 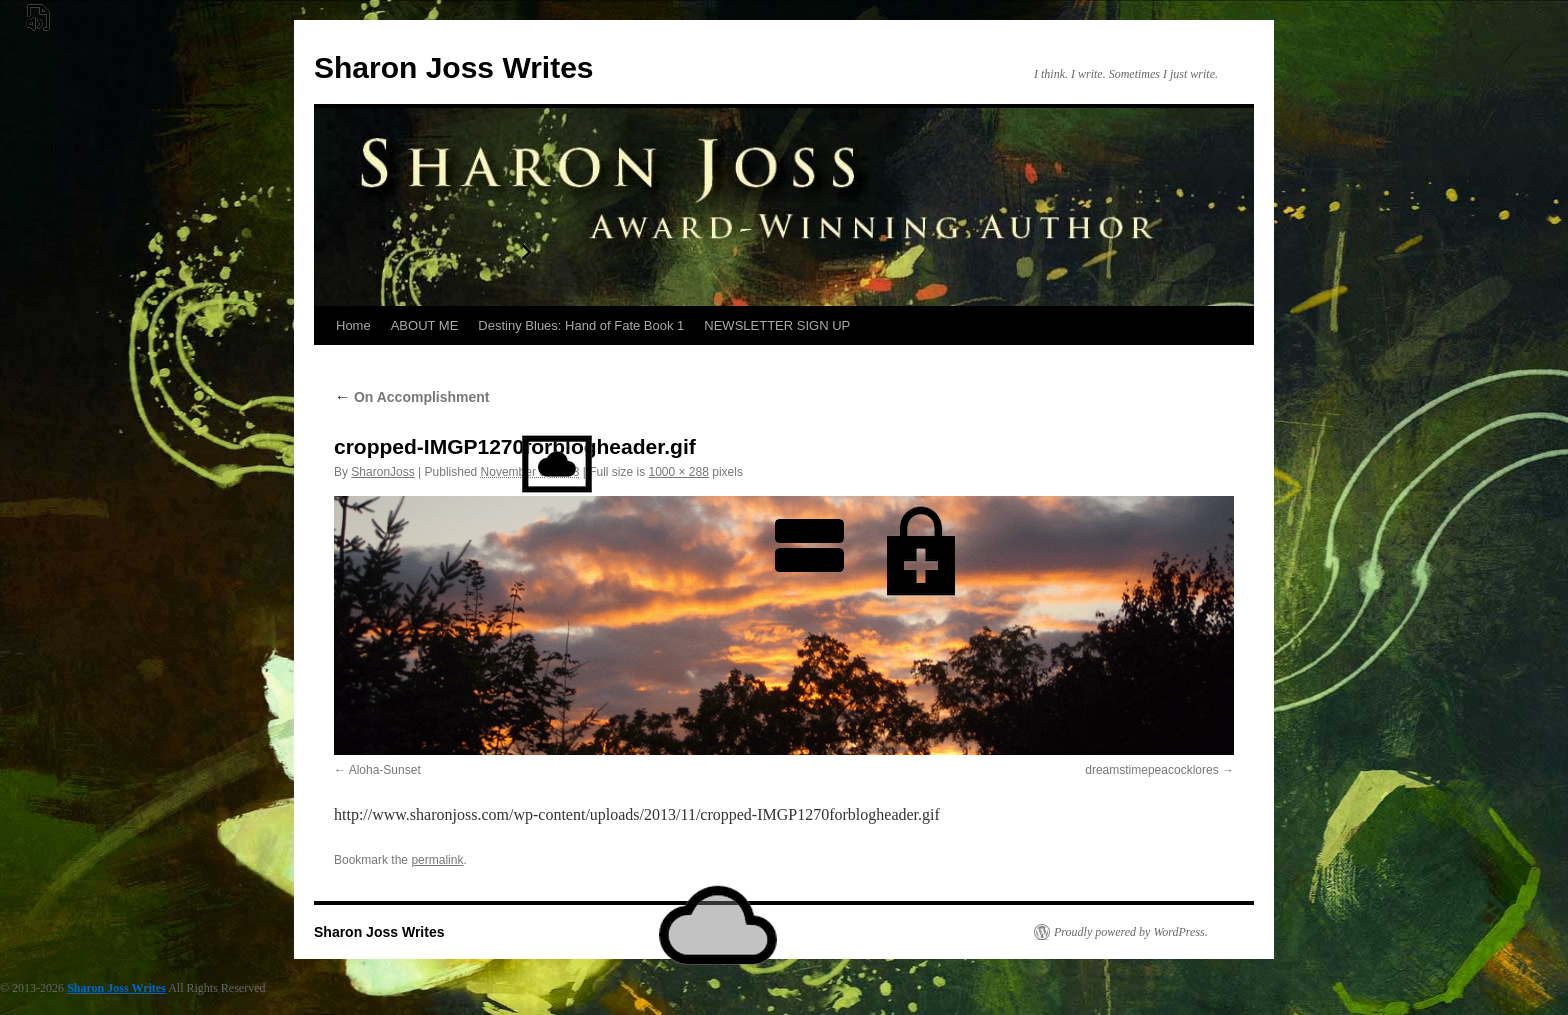 I want to click on view current weather conditions, so click(x=718, y=925).